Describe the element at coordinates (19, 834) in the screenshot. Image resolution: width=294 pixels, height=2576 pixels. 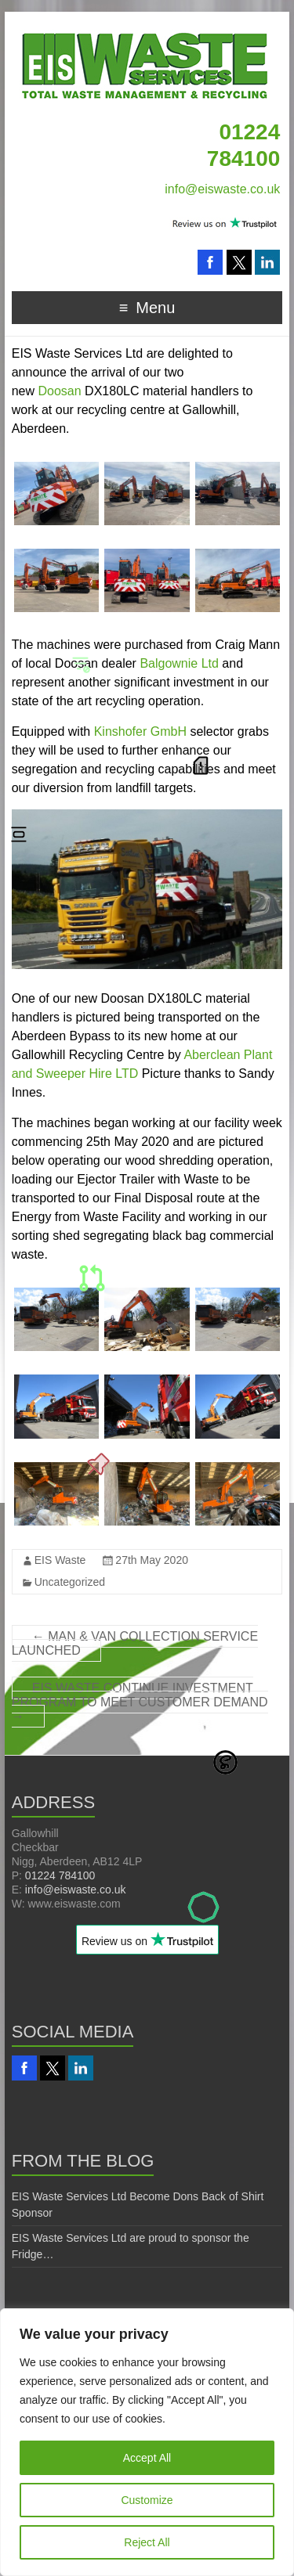
I see `distribute elements evenly horizontally` at that location.